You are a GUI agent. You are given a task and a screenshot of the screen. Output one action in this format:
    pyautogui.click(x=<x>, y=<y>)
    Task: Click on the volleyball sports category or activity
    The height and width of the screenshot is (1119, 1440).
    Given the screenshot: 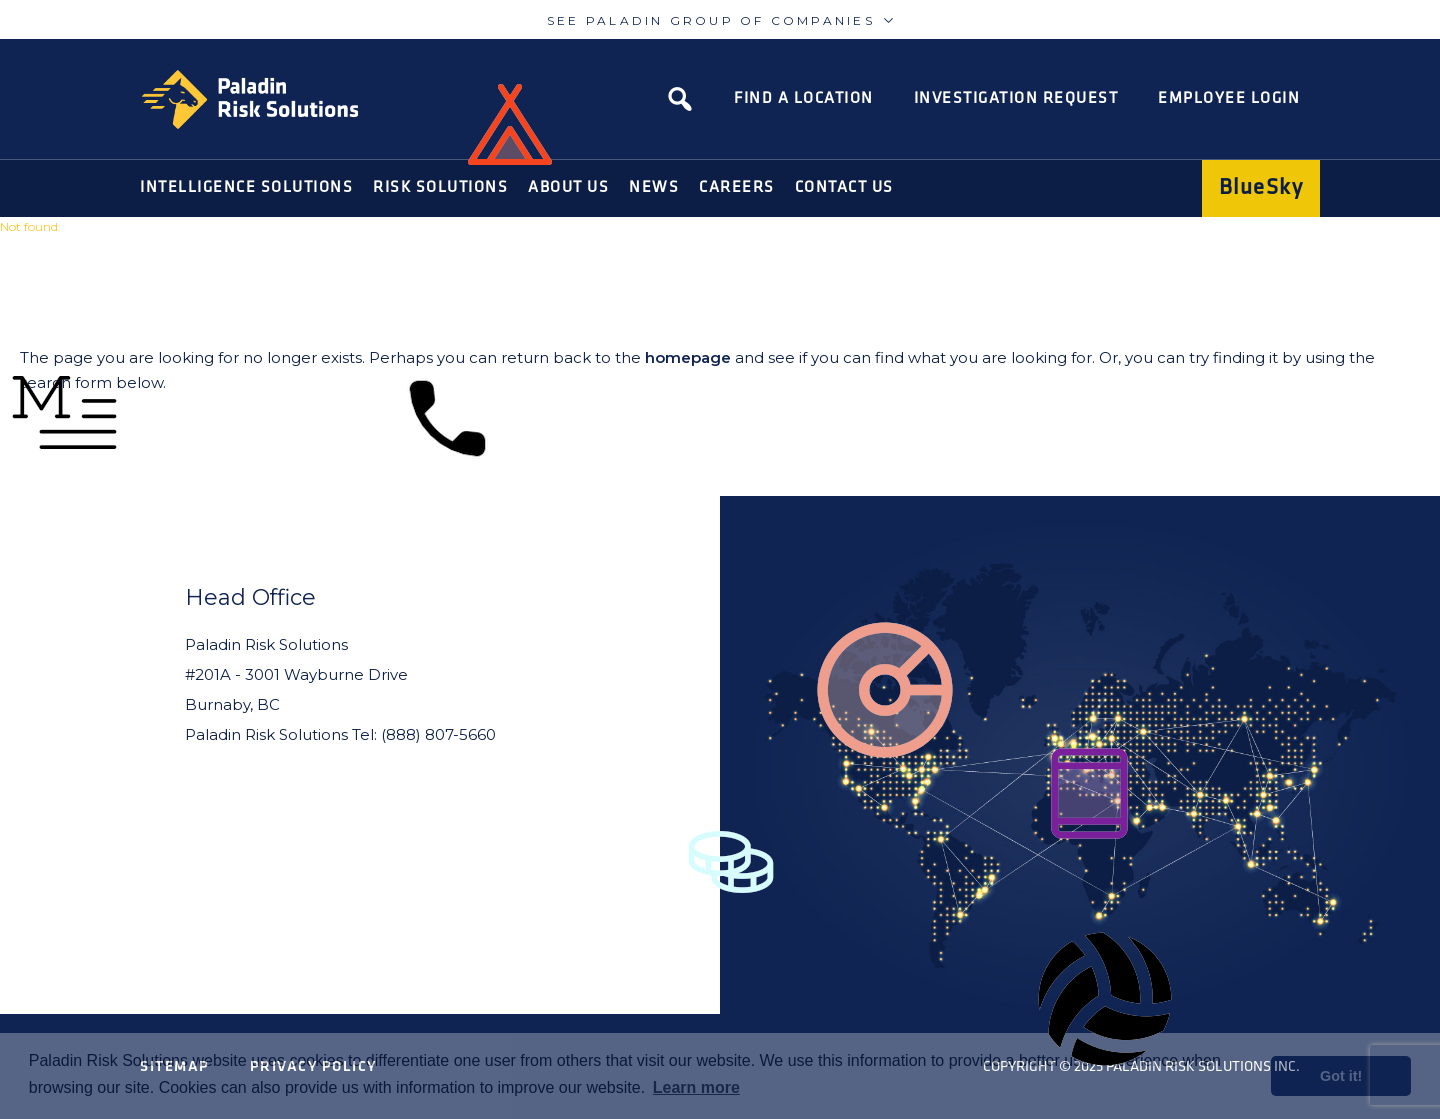 What is the action you would take?
    pyautogui.click(x=1105, y=999)
    